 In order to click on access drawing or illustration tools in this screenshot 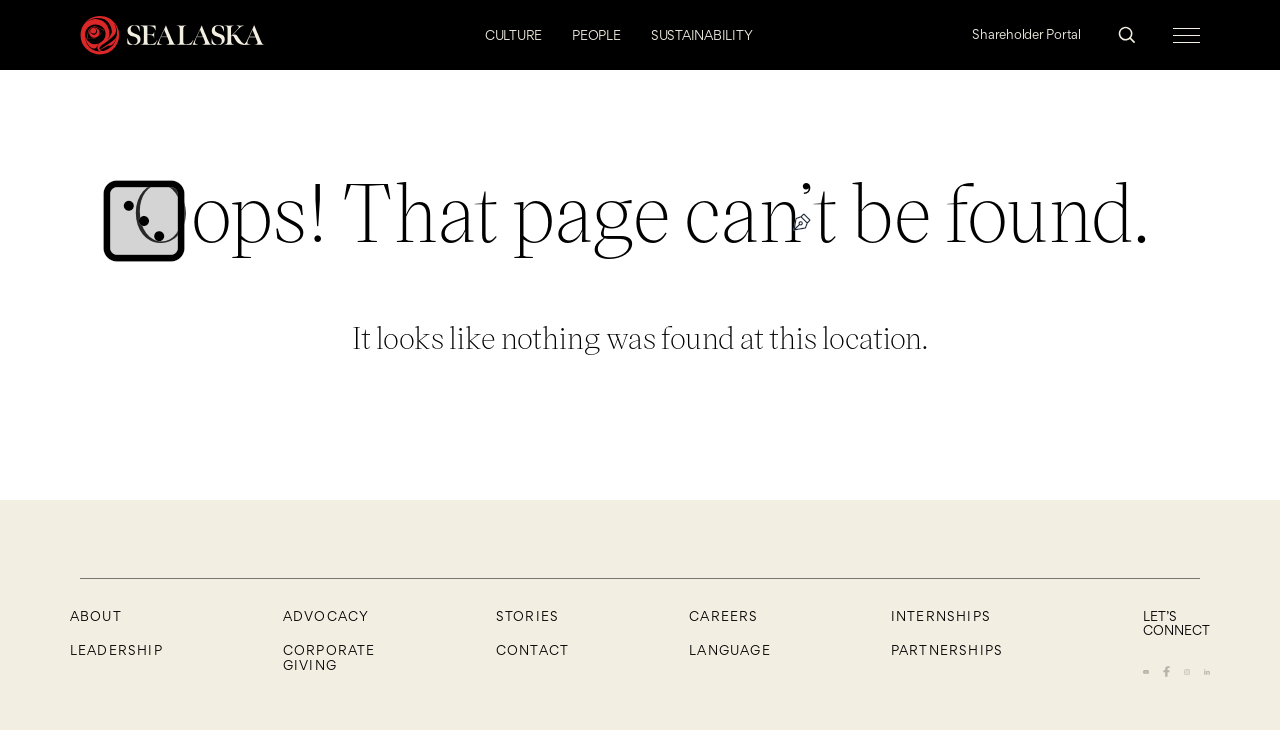, I will do `click(801, 223)`.